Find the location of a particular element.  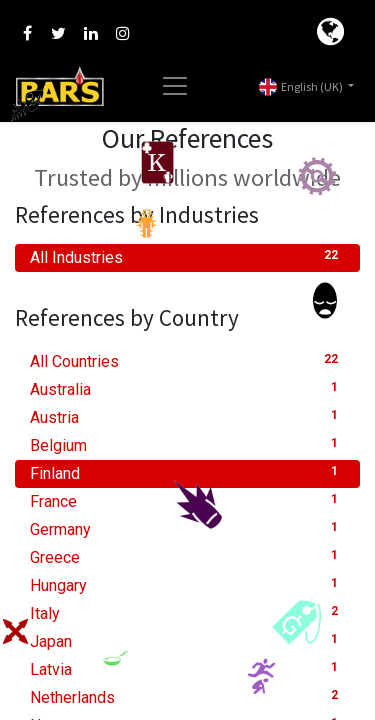

equip spiked armor to your character is located at coordinates (146, 223).